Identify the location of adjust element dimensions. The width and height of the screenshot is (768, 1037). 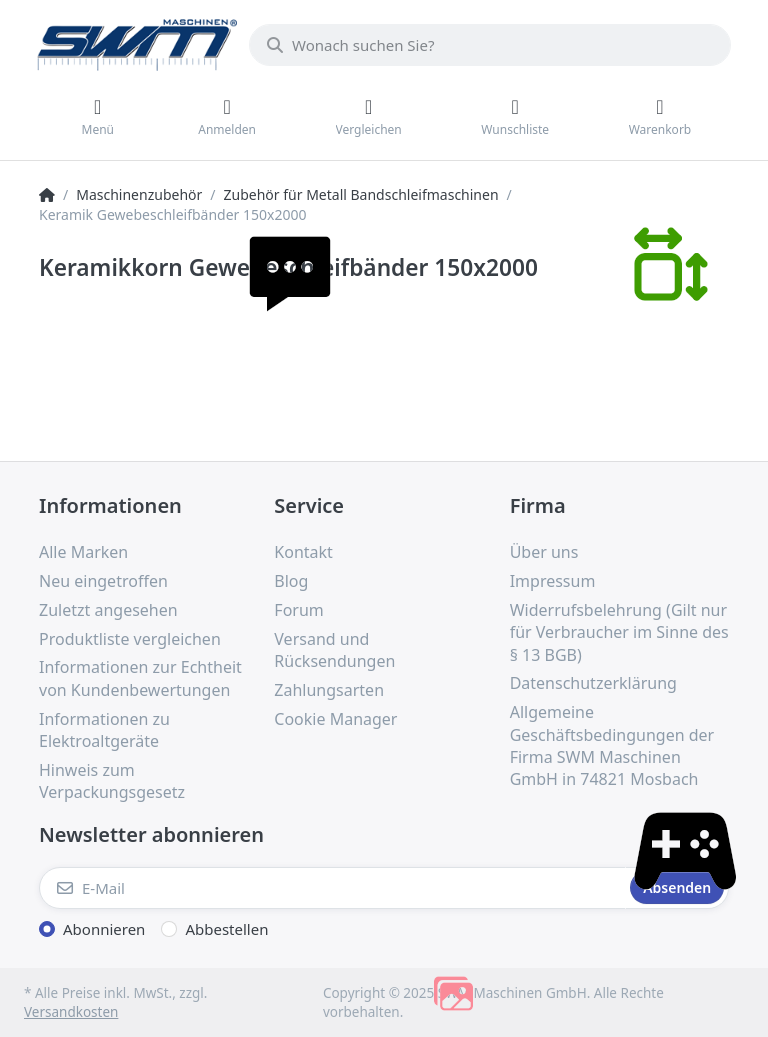
(671, 264).